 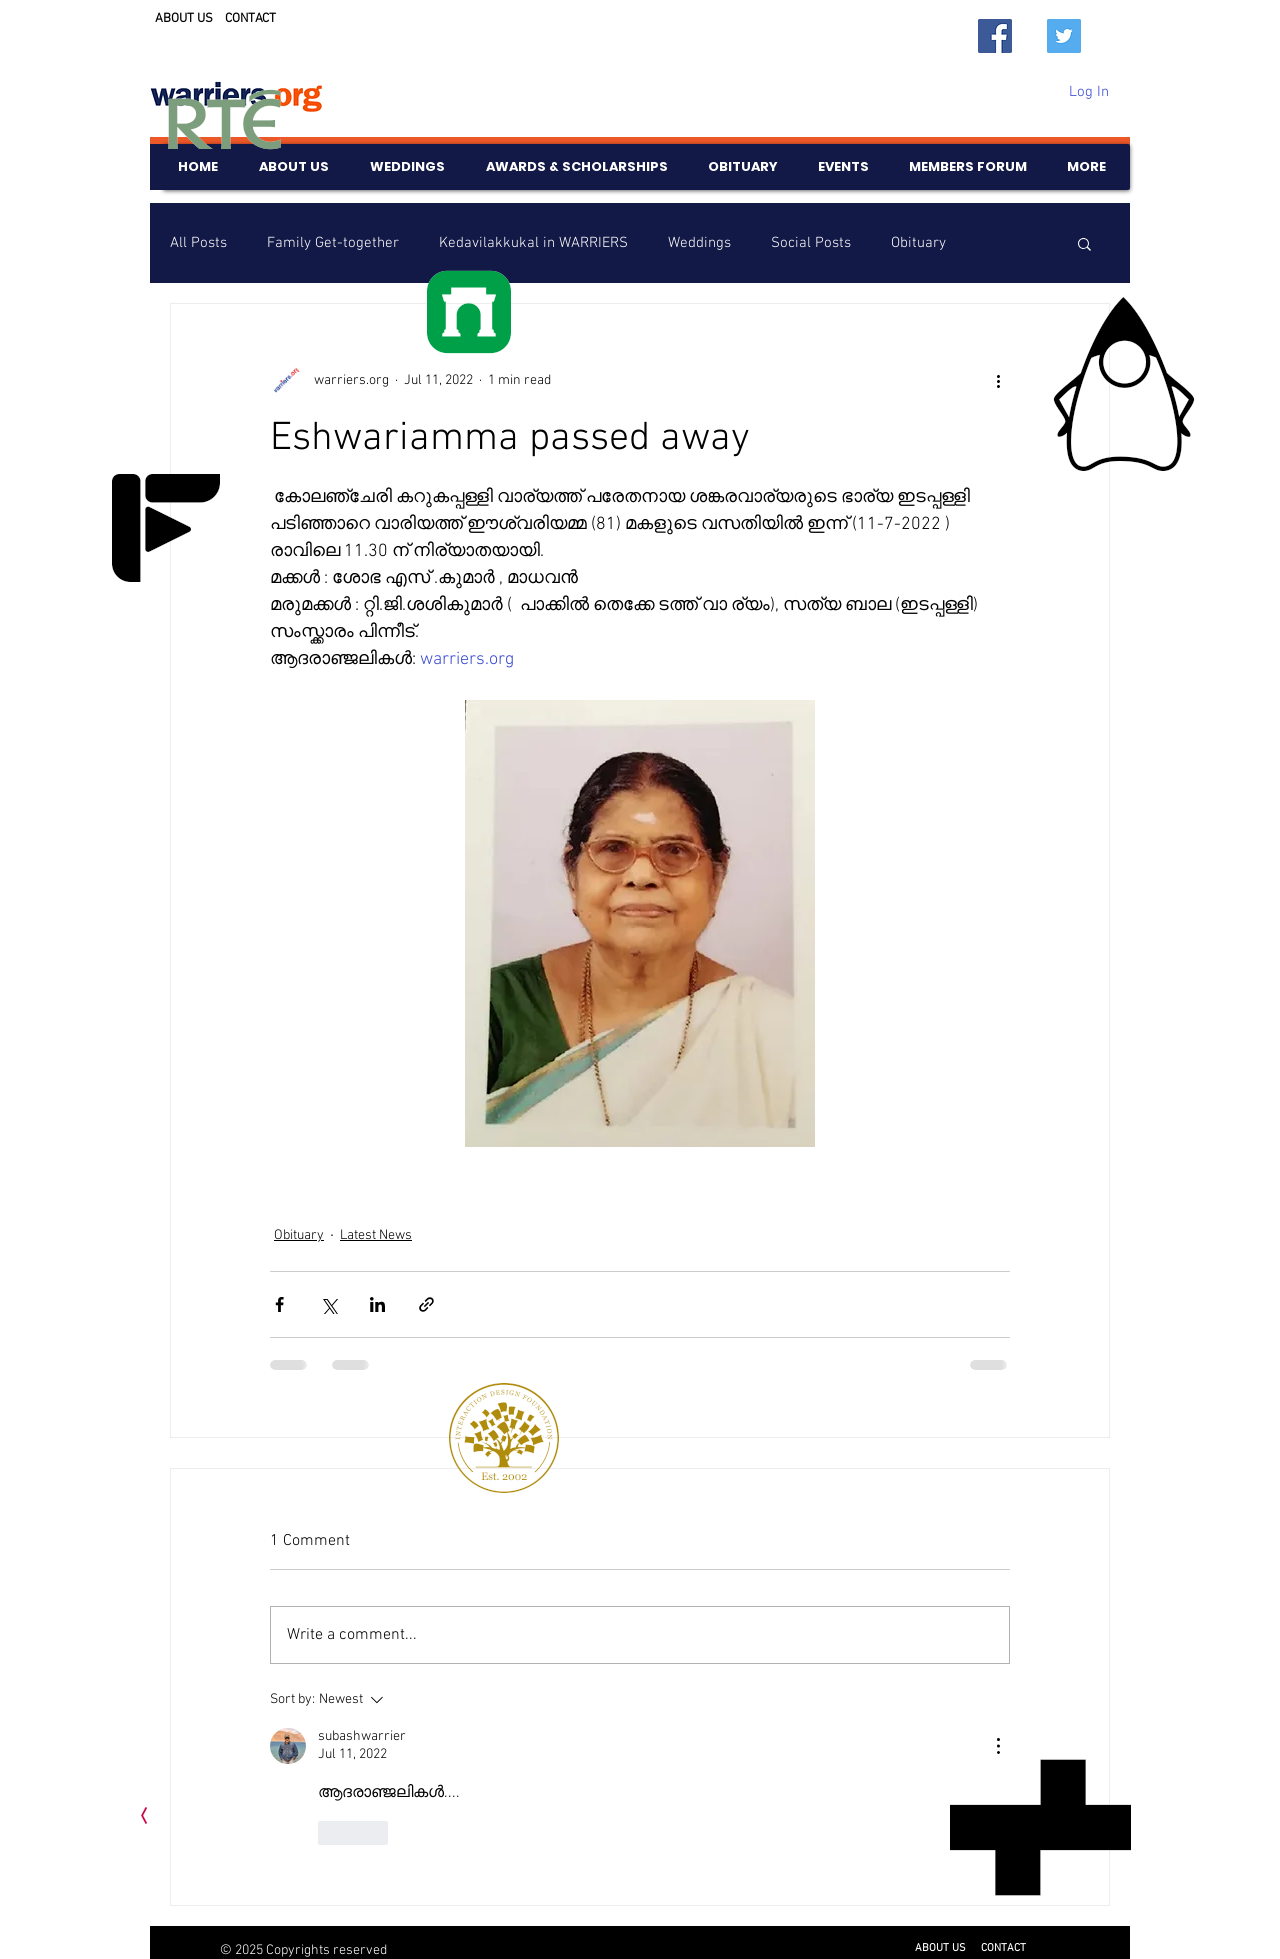 What do you see at coordinates (469, 312) in the screenshot?
I see `open the Farcaster app` at bounding box center [469, 312].